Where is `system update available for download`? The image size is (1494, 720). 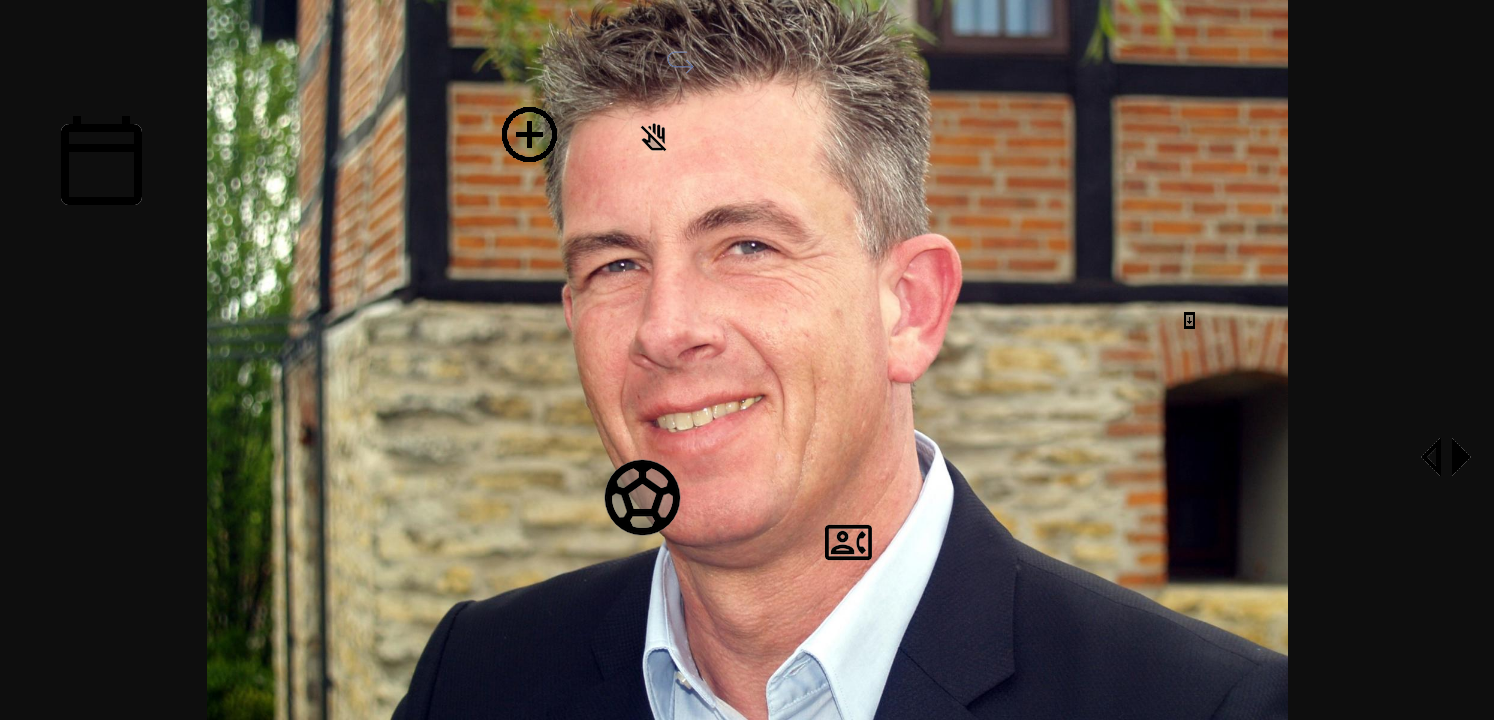 system update available for download is located at coordinates (1189, 320).